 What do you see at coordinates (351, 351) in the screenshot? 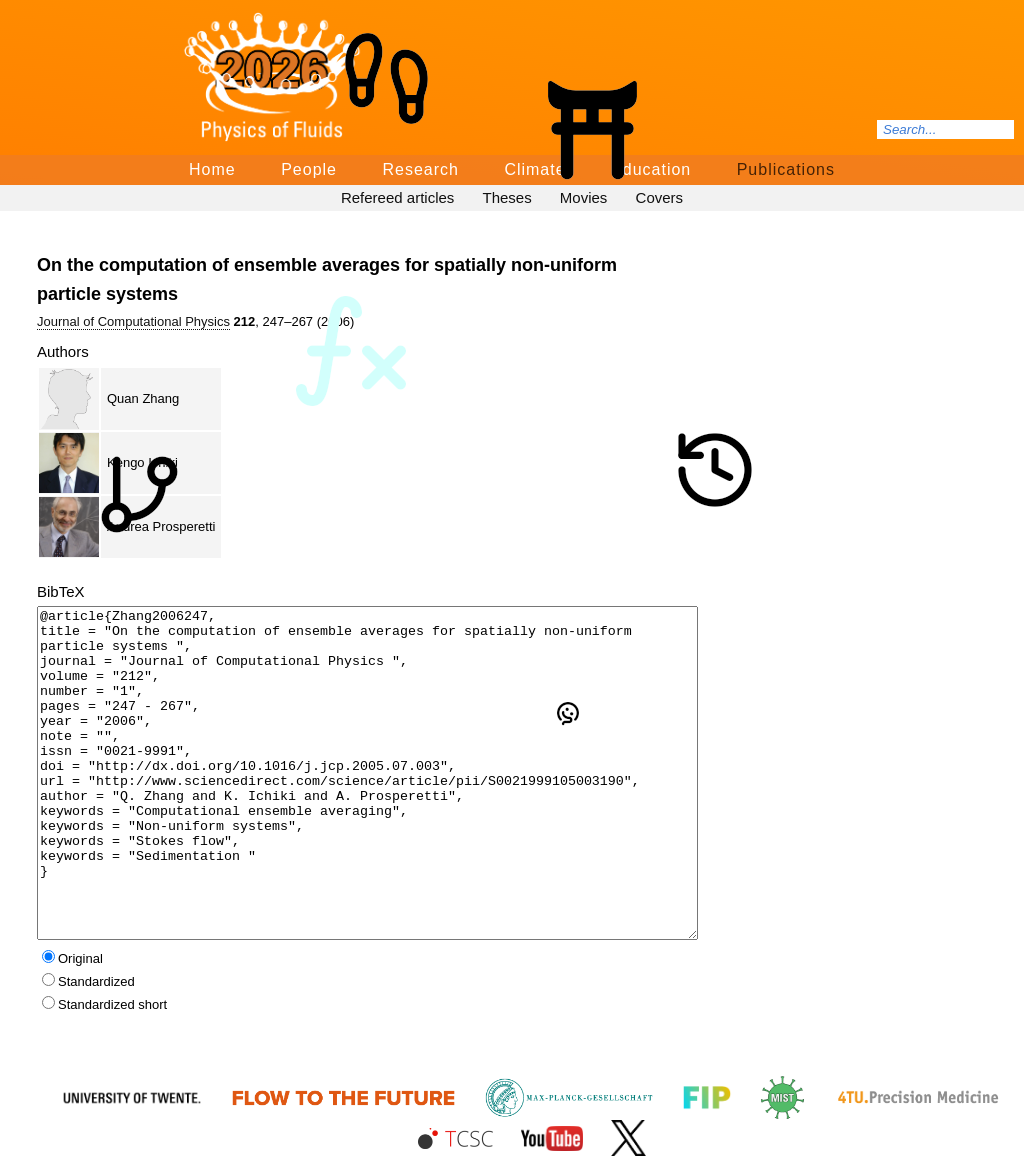
I see `insert a mathematical function or formula` at bounding box center [351, 351].